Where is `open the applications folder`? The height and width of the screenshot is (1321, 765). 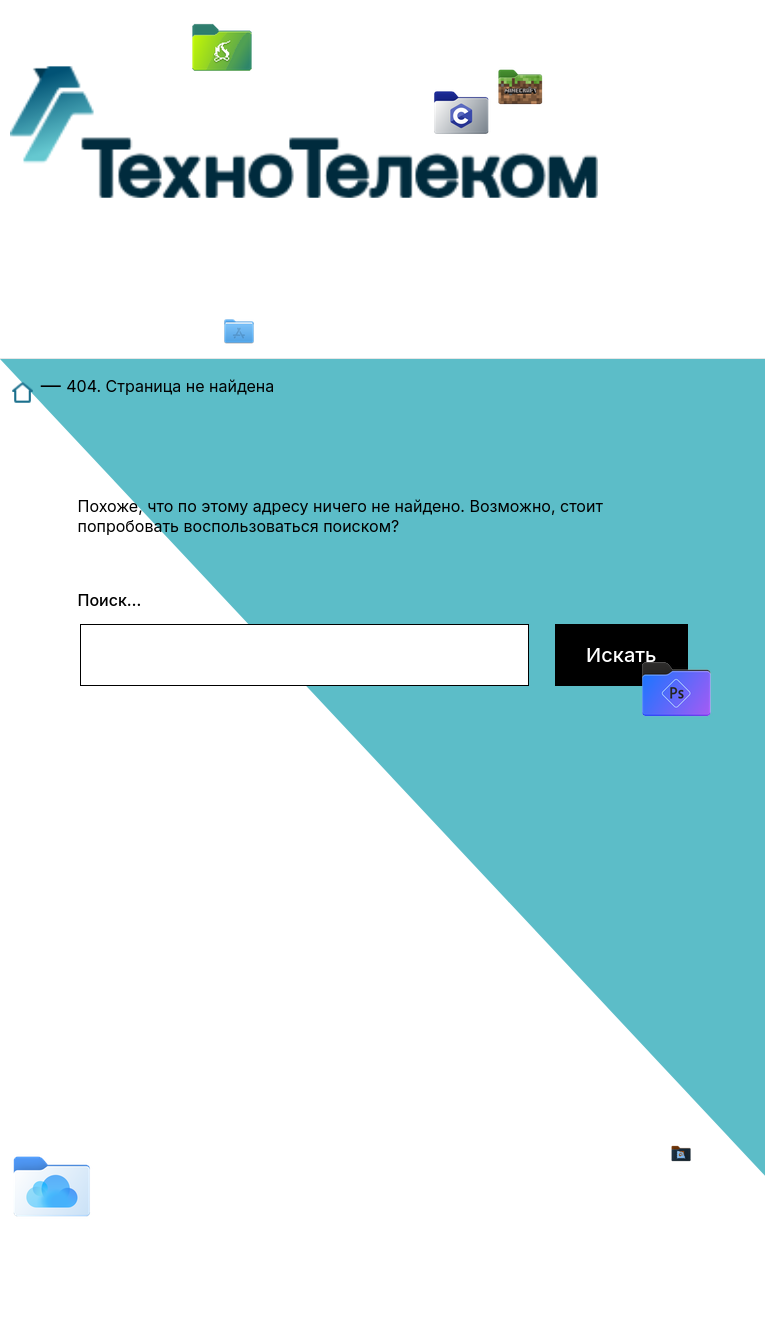
open the applications folder is located at coordinates (239, 331).